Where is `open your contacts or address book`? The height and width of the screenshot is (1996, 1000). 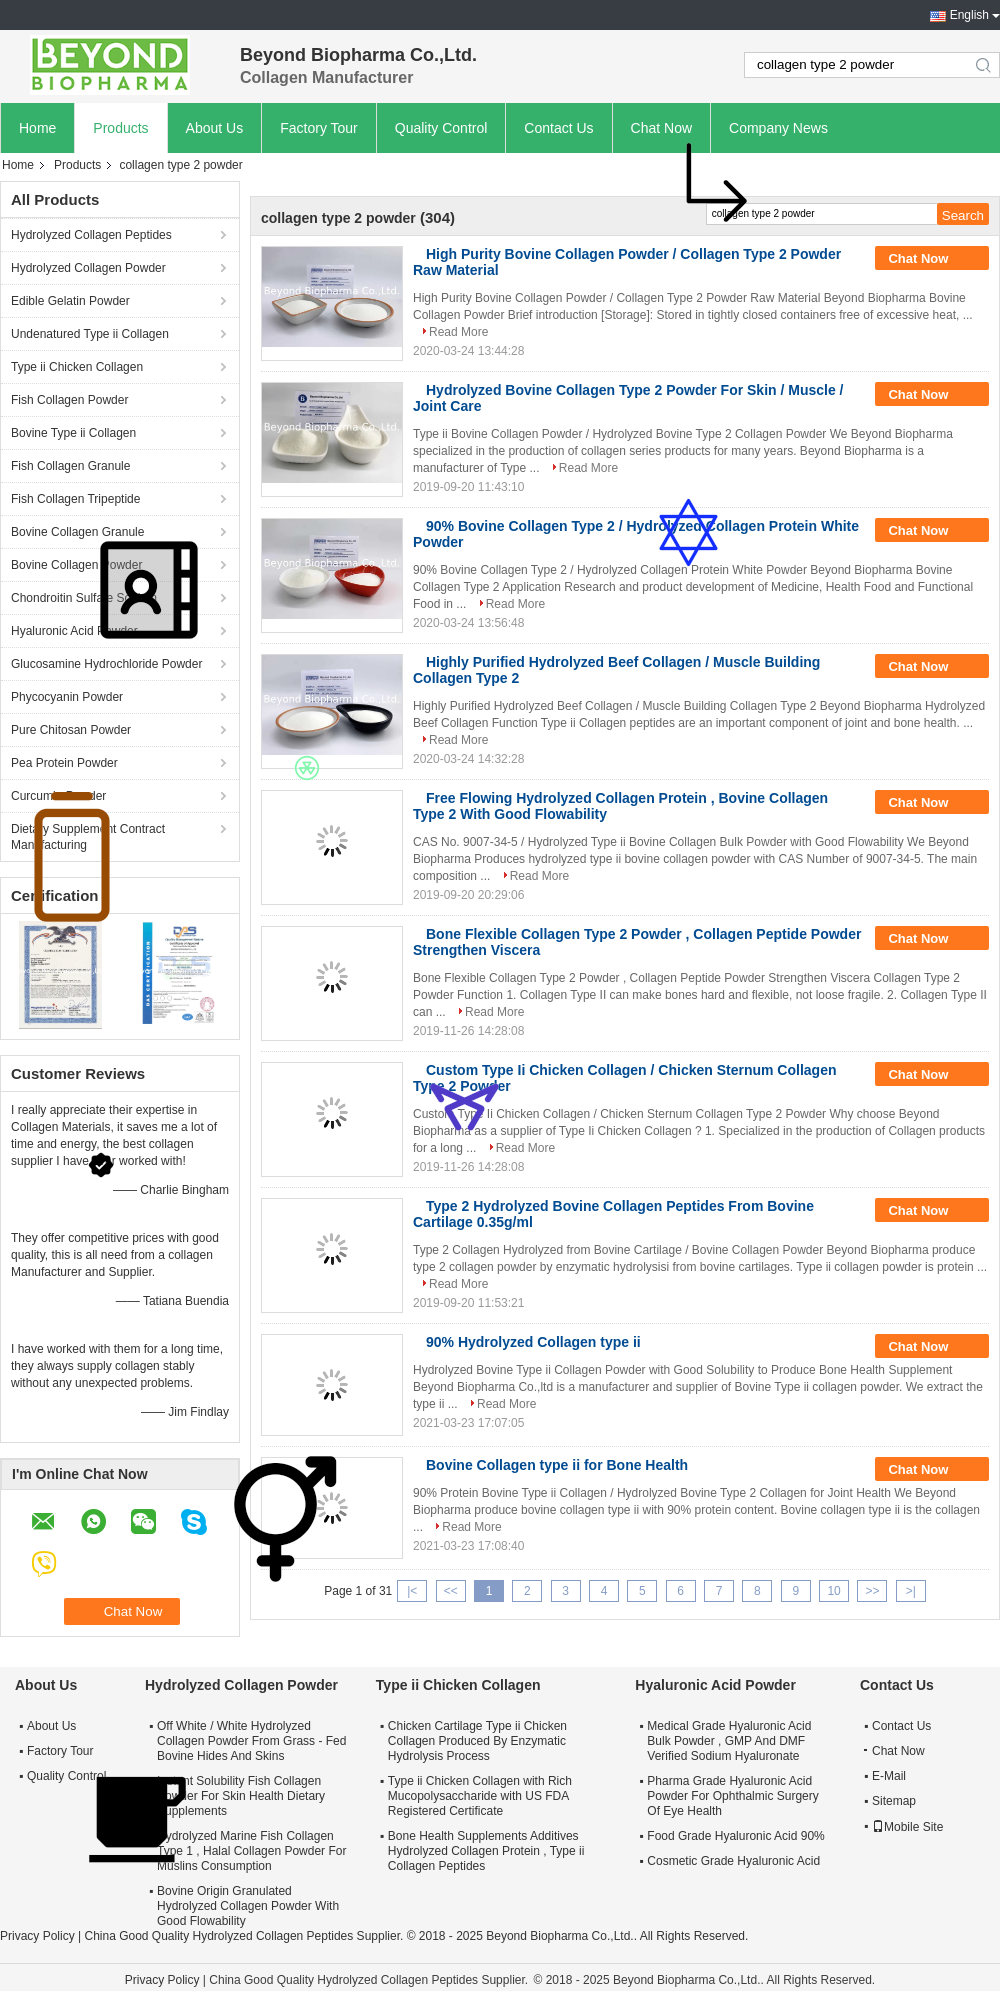 open your contacts or address book is located at coordinates (149, 590).